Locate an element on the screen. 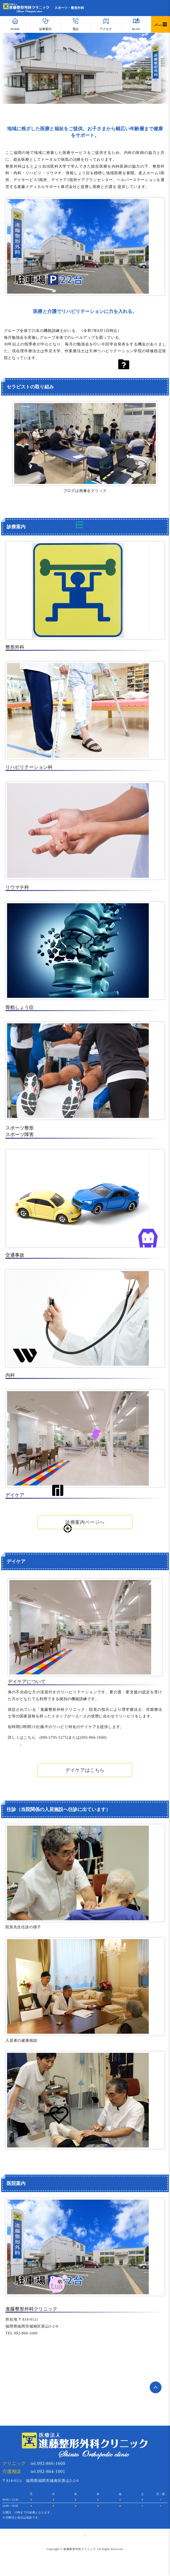 Image resolution: width=170 pixels, height=2576 pixels. manjaro linux operating system logo is located at coordinates (58, 1490).